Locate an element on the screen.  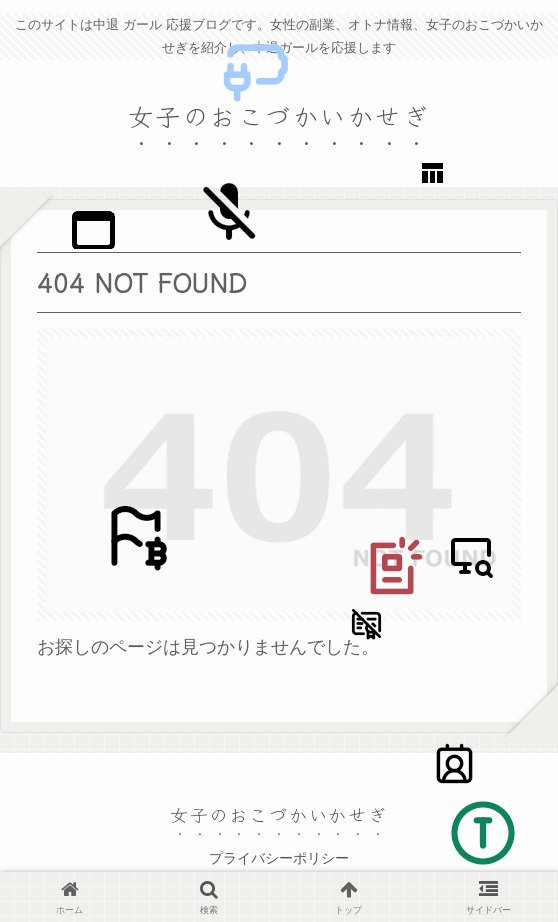
indicates sponsored or advertisement content is located at coordinates (393, 565).